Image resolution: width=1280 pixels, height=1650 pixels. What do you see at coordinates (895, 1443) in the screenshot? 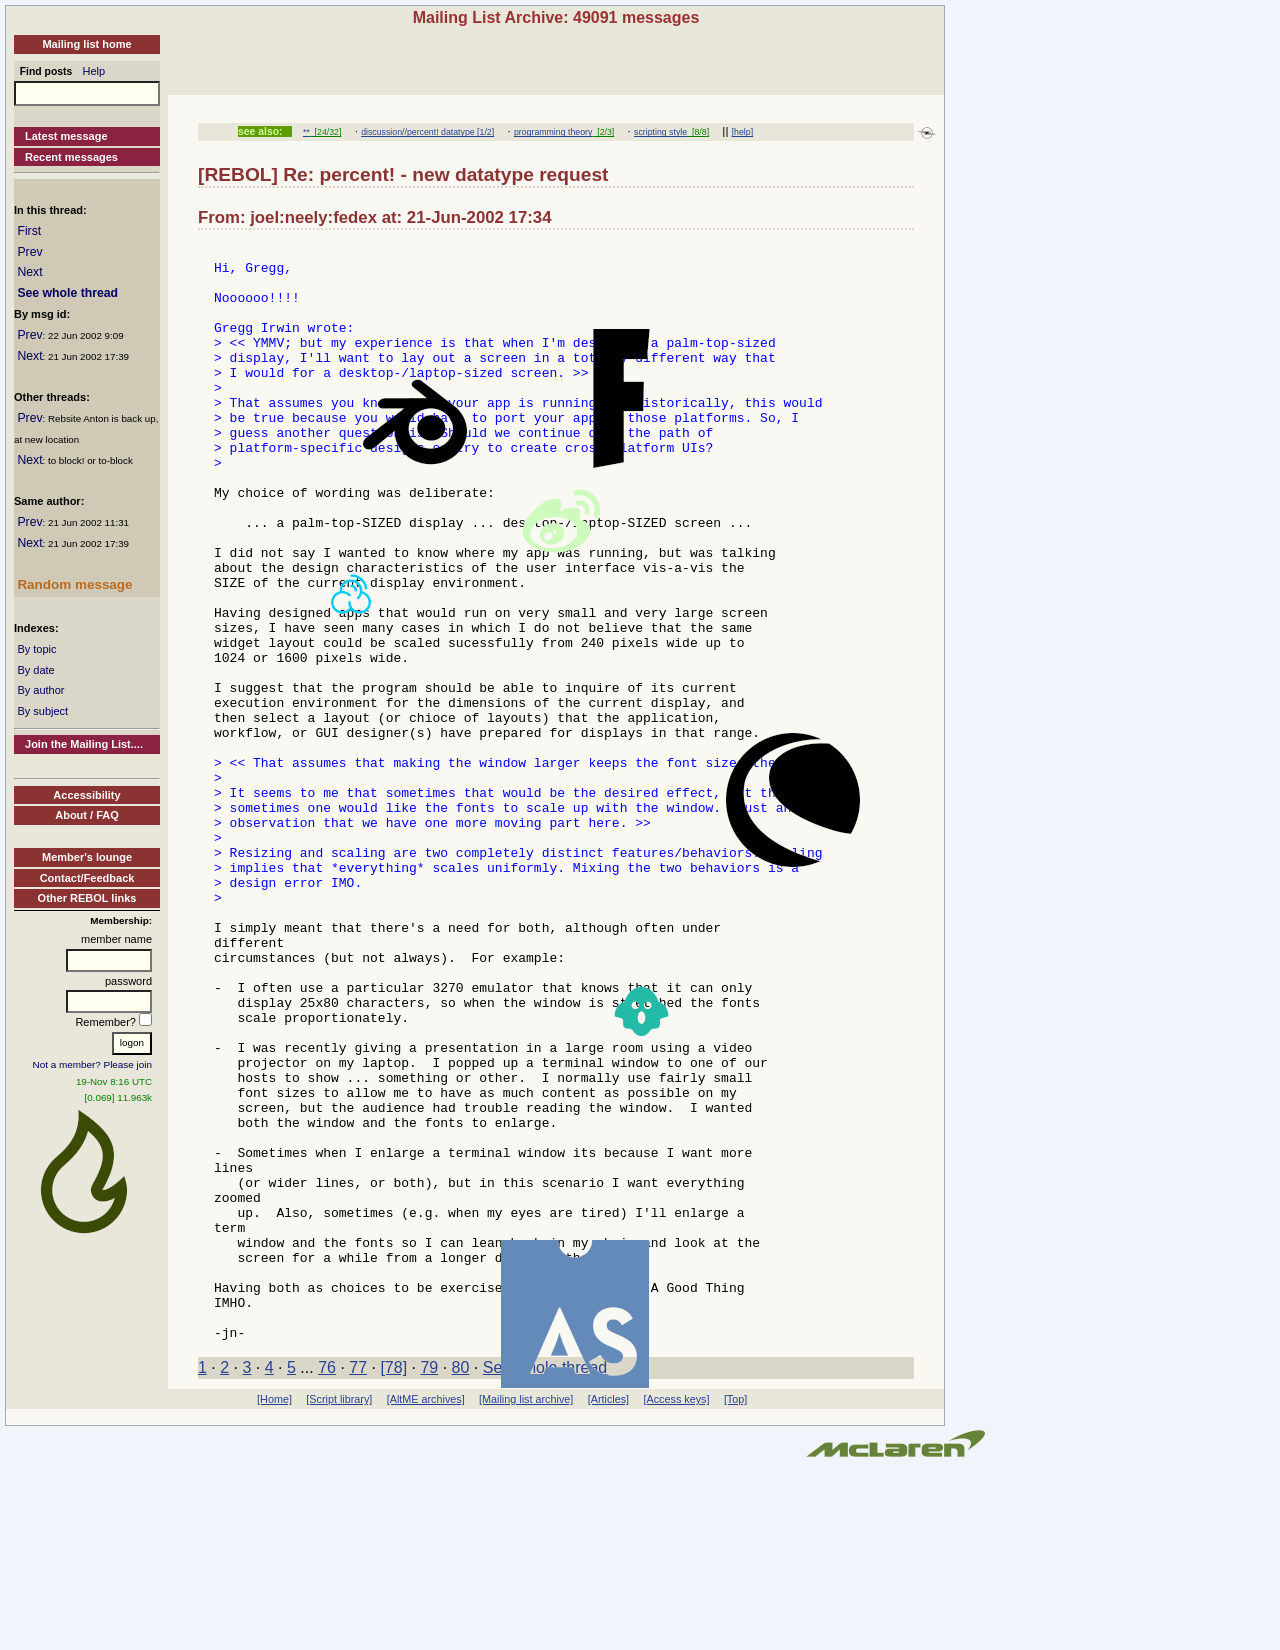
I see `McLaren brand logo` at bounding box center [895, 1443].